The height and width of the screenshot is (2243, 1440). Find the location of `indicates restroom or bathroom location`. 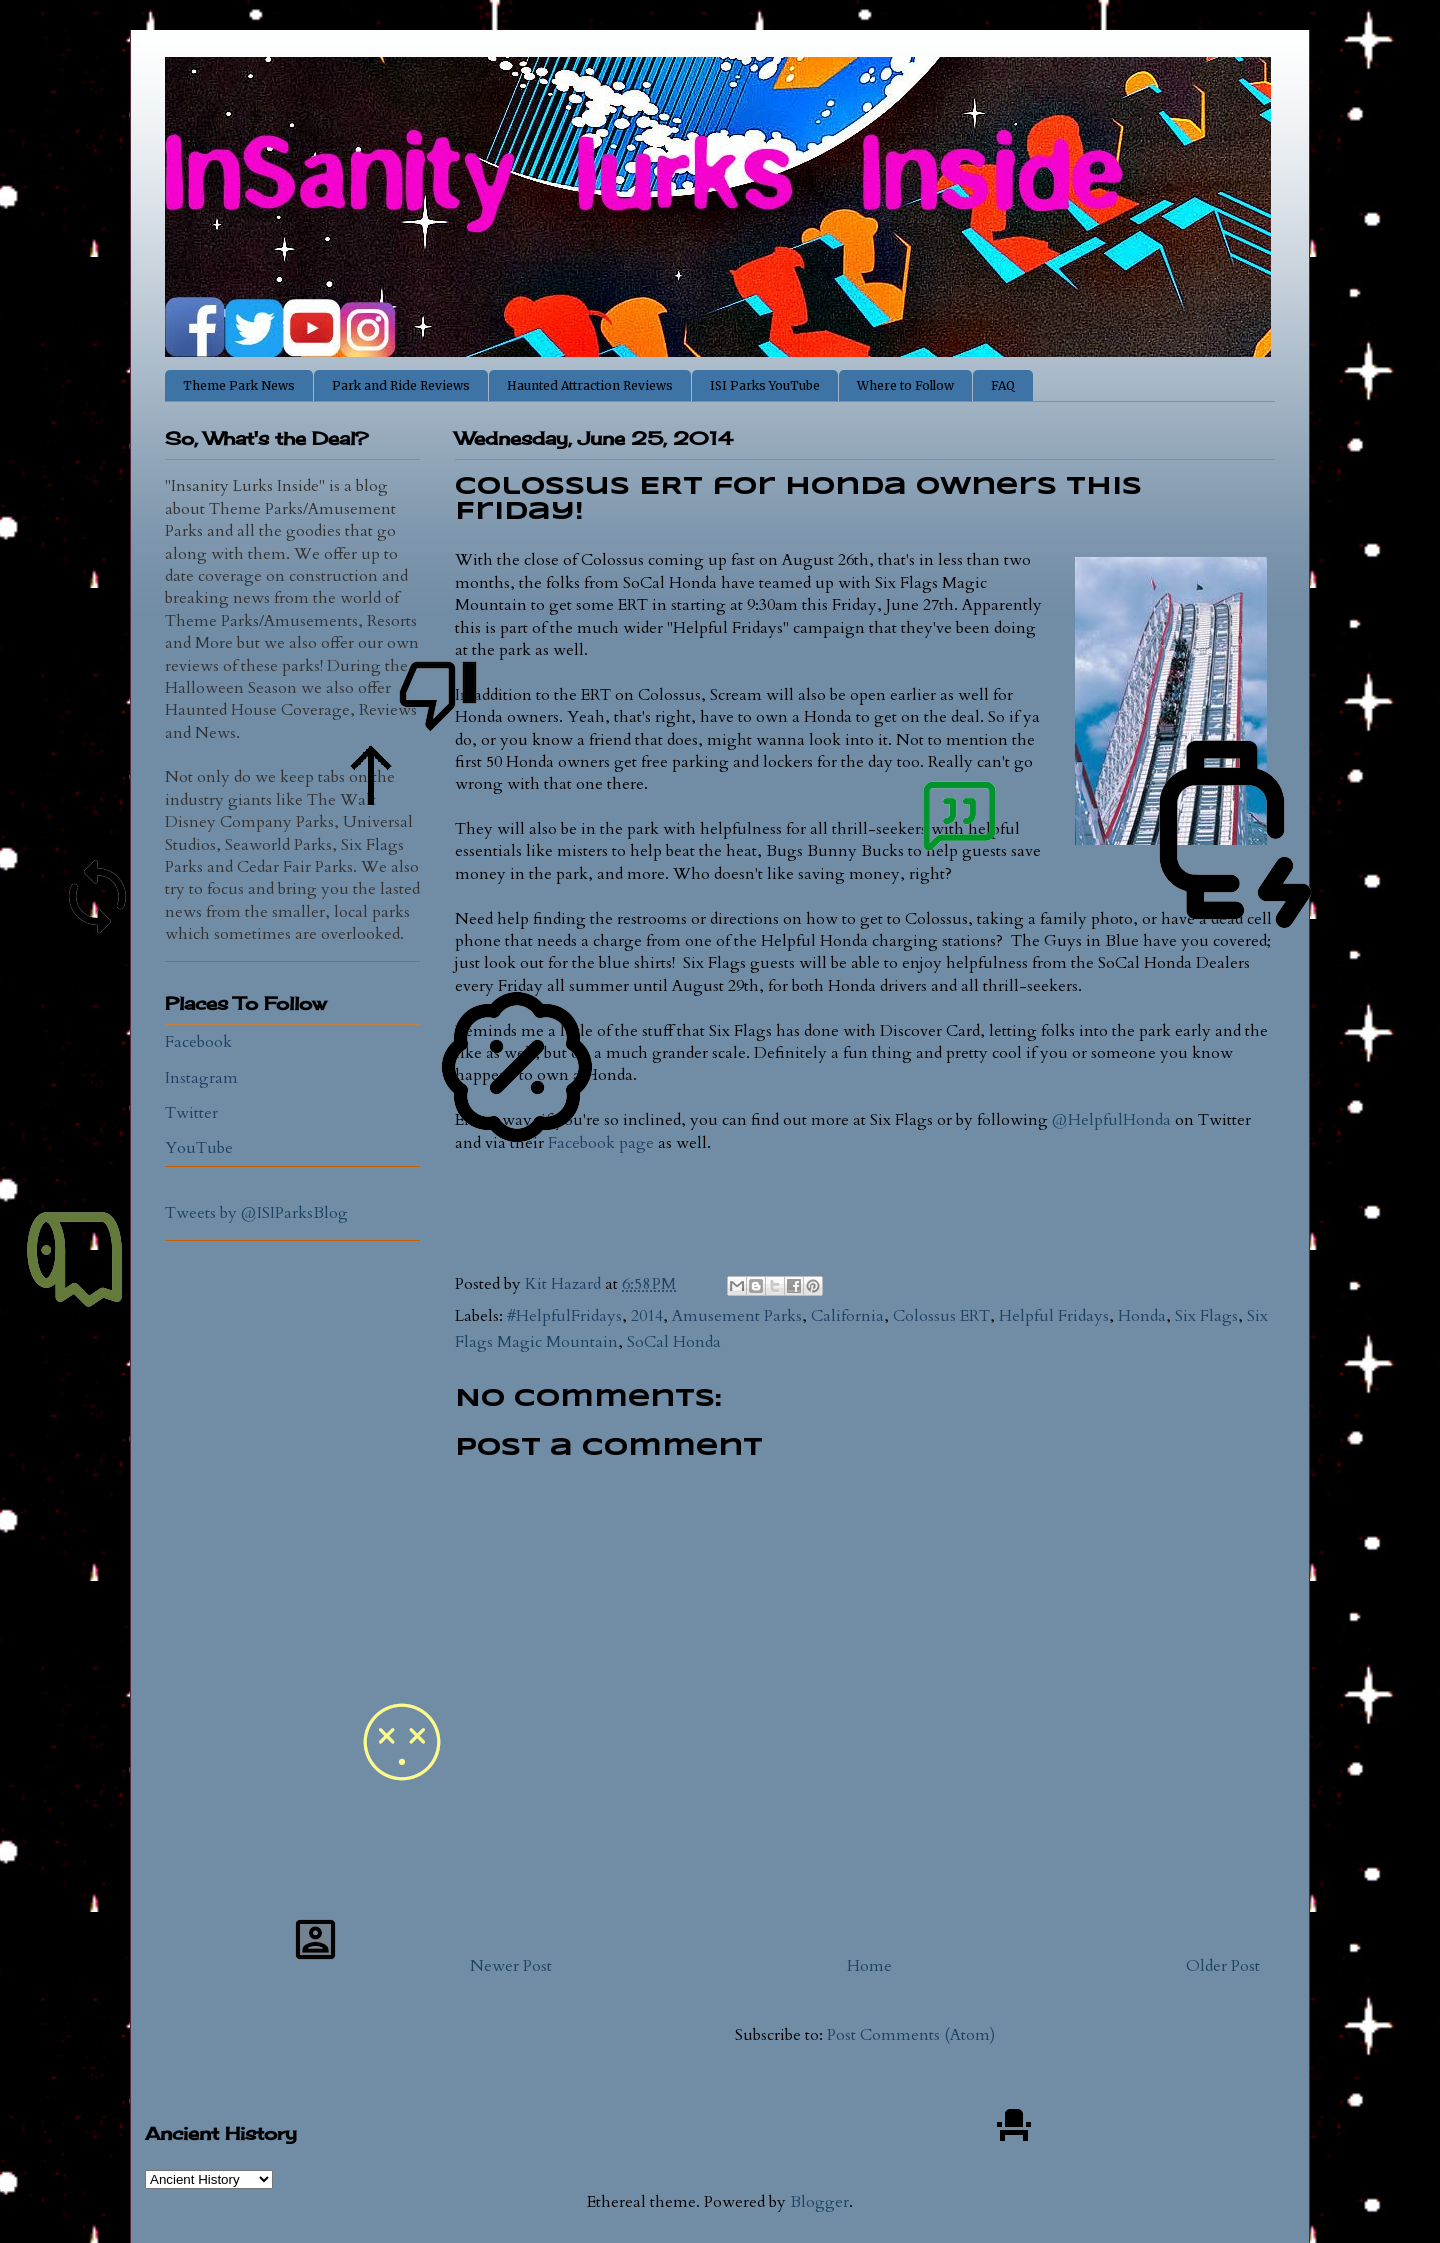

indicates restroom or bathroom location is located at coordinates (74, 1259).